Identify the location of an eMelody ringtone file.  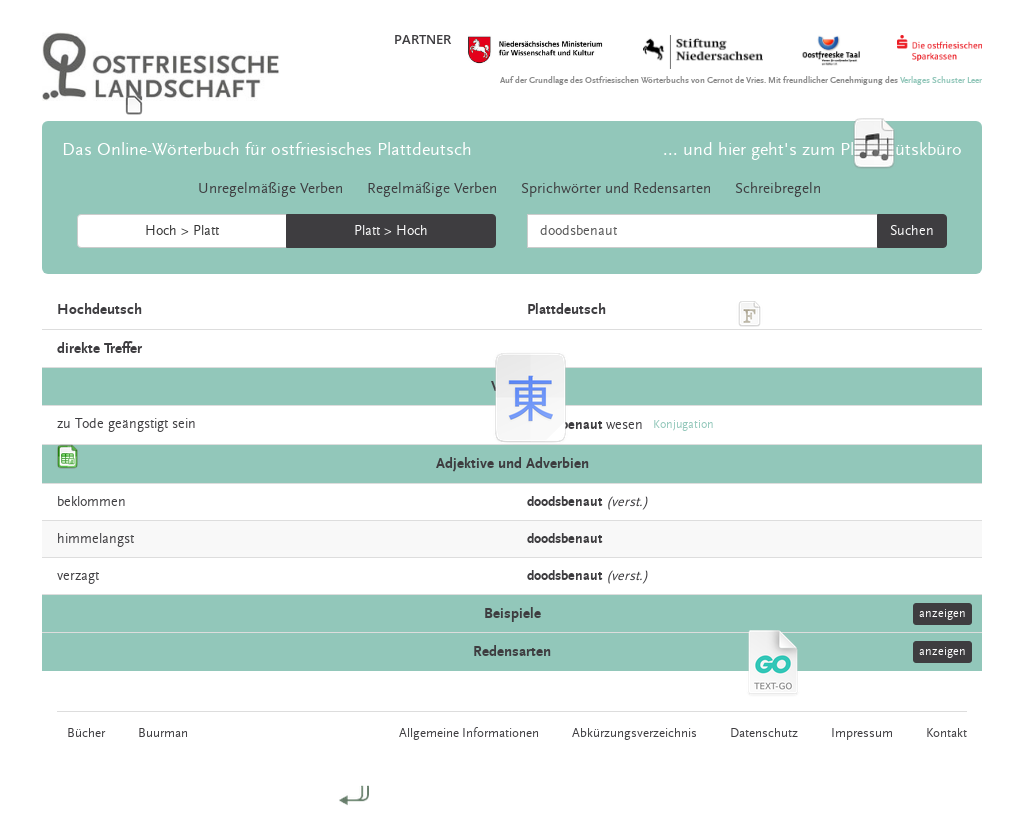
(874, 143).